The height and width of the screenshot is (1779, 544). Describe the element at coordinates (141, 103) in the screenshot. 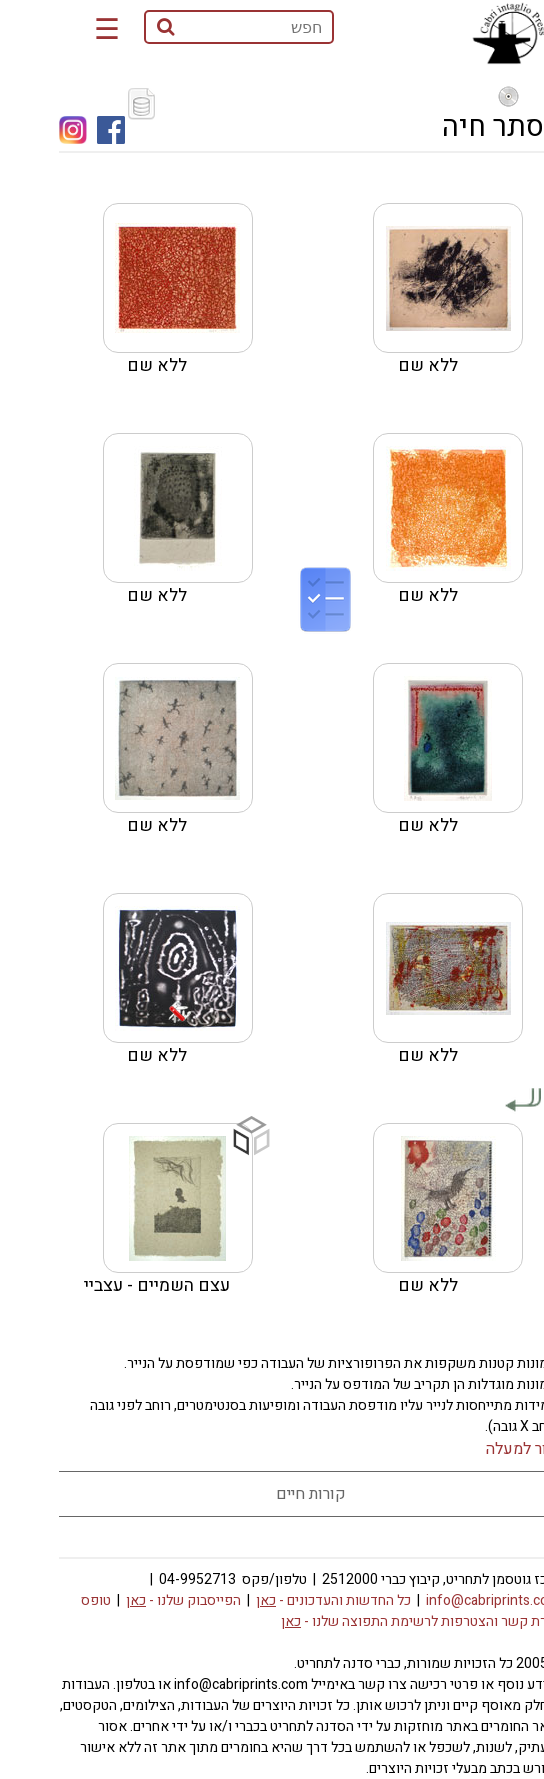

I see `indicates a SQL database file` at that location.